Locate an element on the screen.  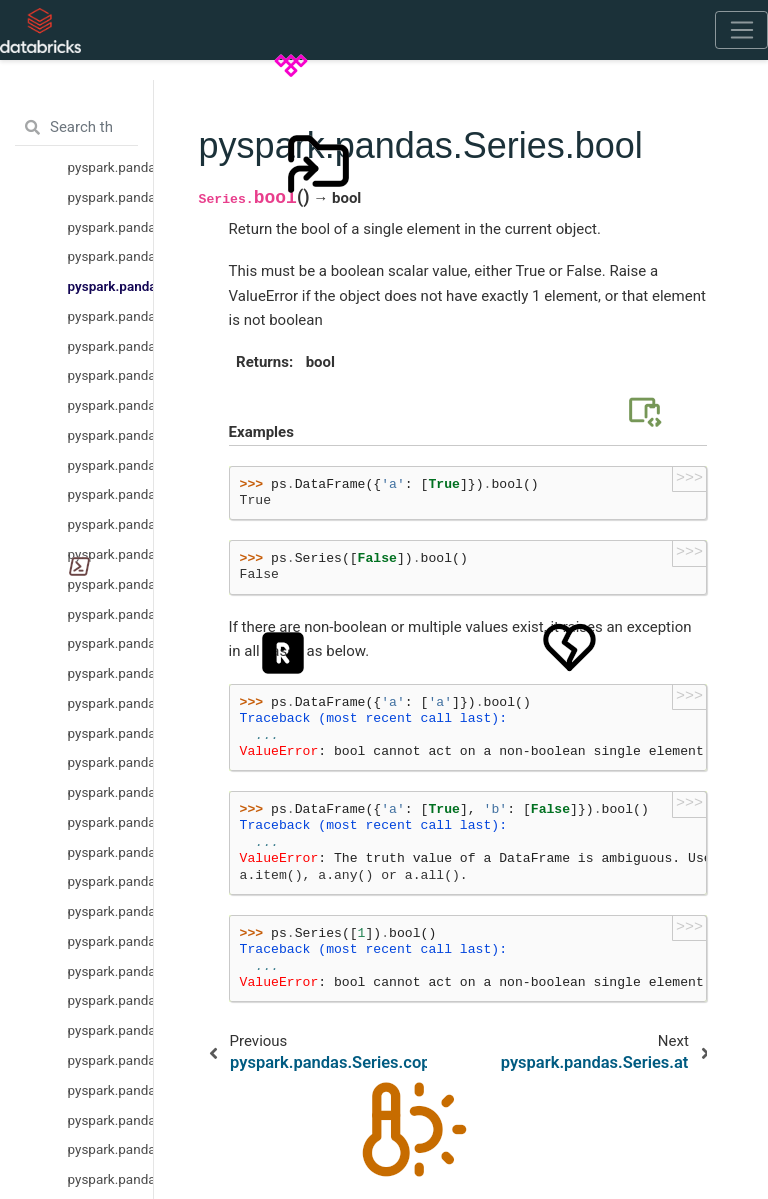
view current outdoor temperature is located at coordinates (414, 1129).